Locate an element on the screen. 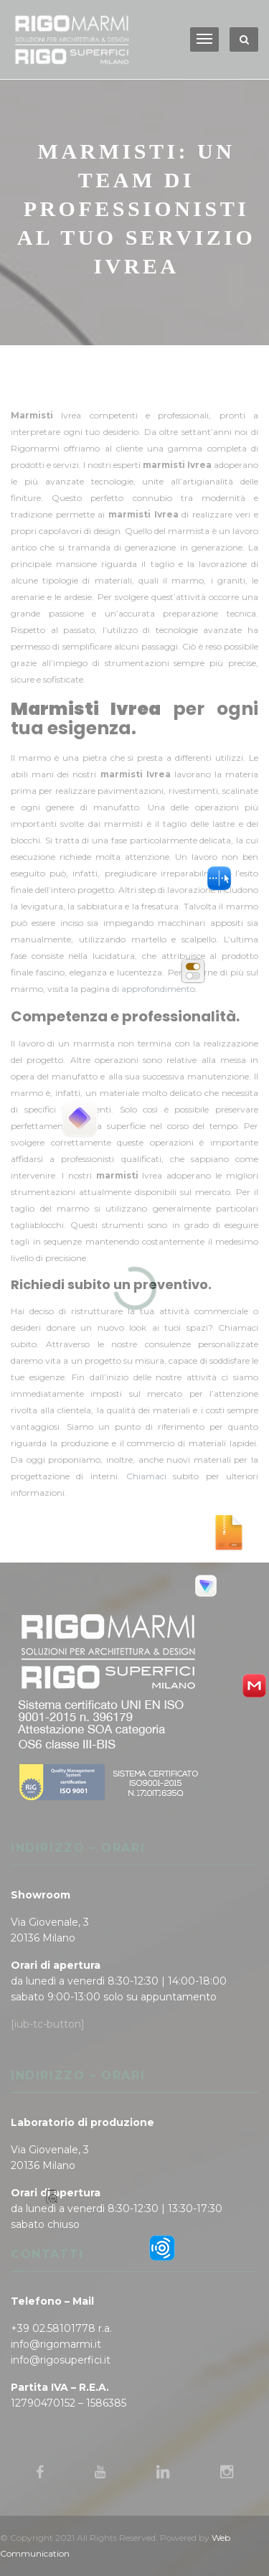 The width and height of the screenshot is (269, 2576). open document viewer app is located at coordinates (52, 2196).